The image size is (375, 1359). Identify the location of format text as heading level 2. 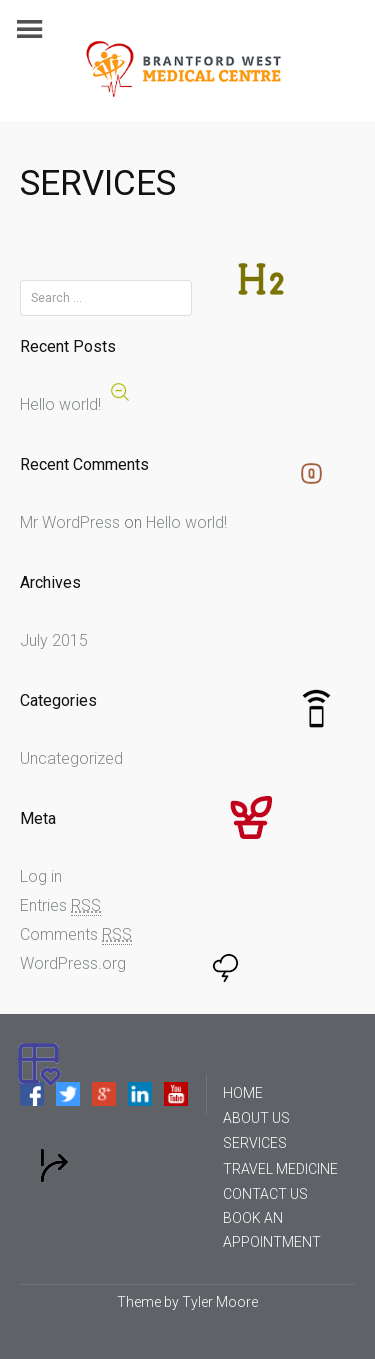
(261, 279).